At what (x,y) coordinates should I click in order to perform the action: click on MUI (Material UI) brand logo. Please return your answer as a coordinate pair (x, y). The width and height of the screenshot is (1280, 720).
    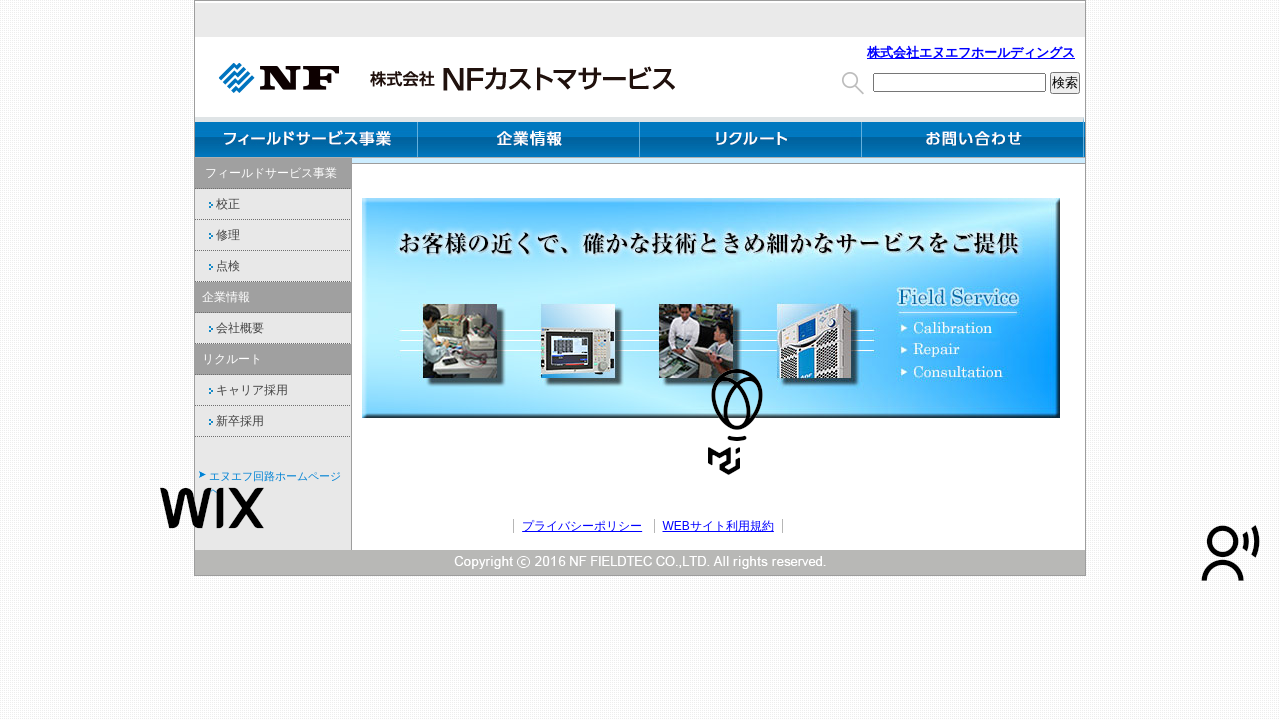
    Looking at the image, I should click on (724, 461).